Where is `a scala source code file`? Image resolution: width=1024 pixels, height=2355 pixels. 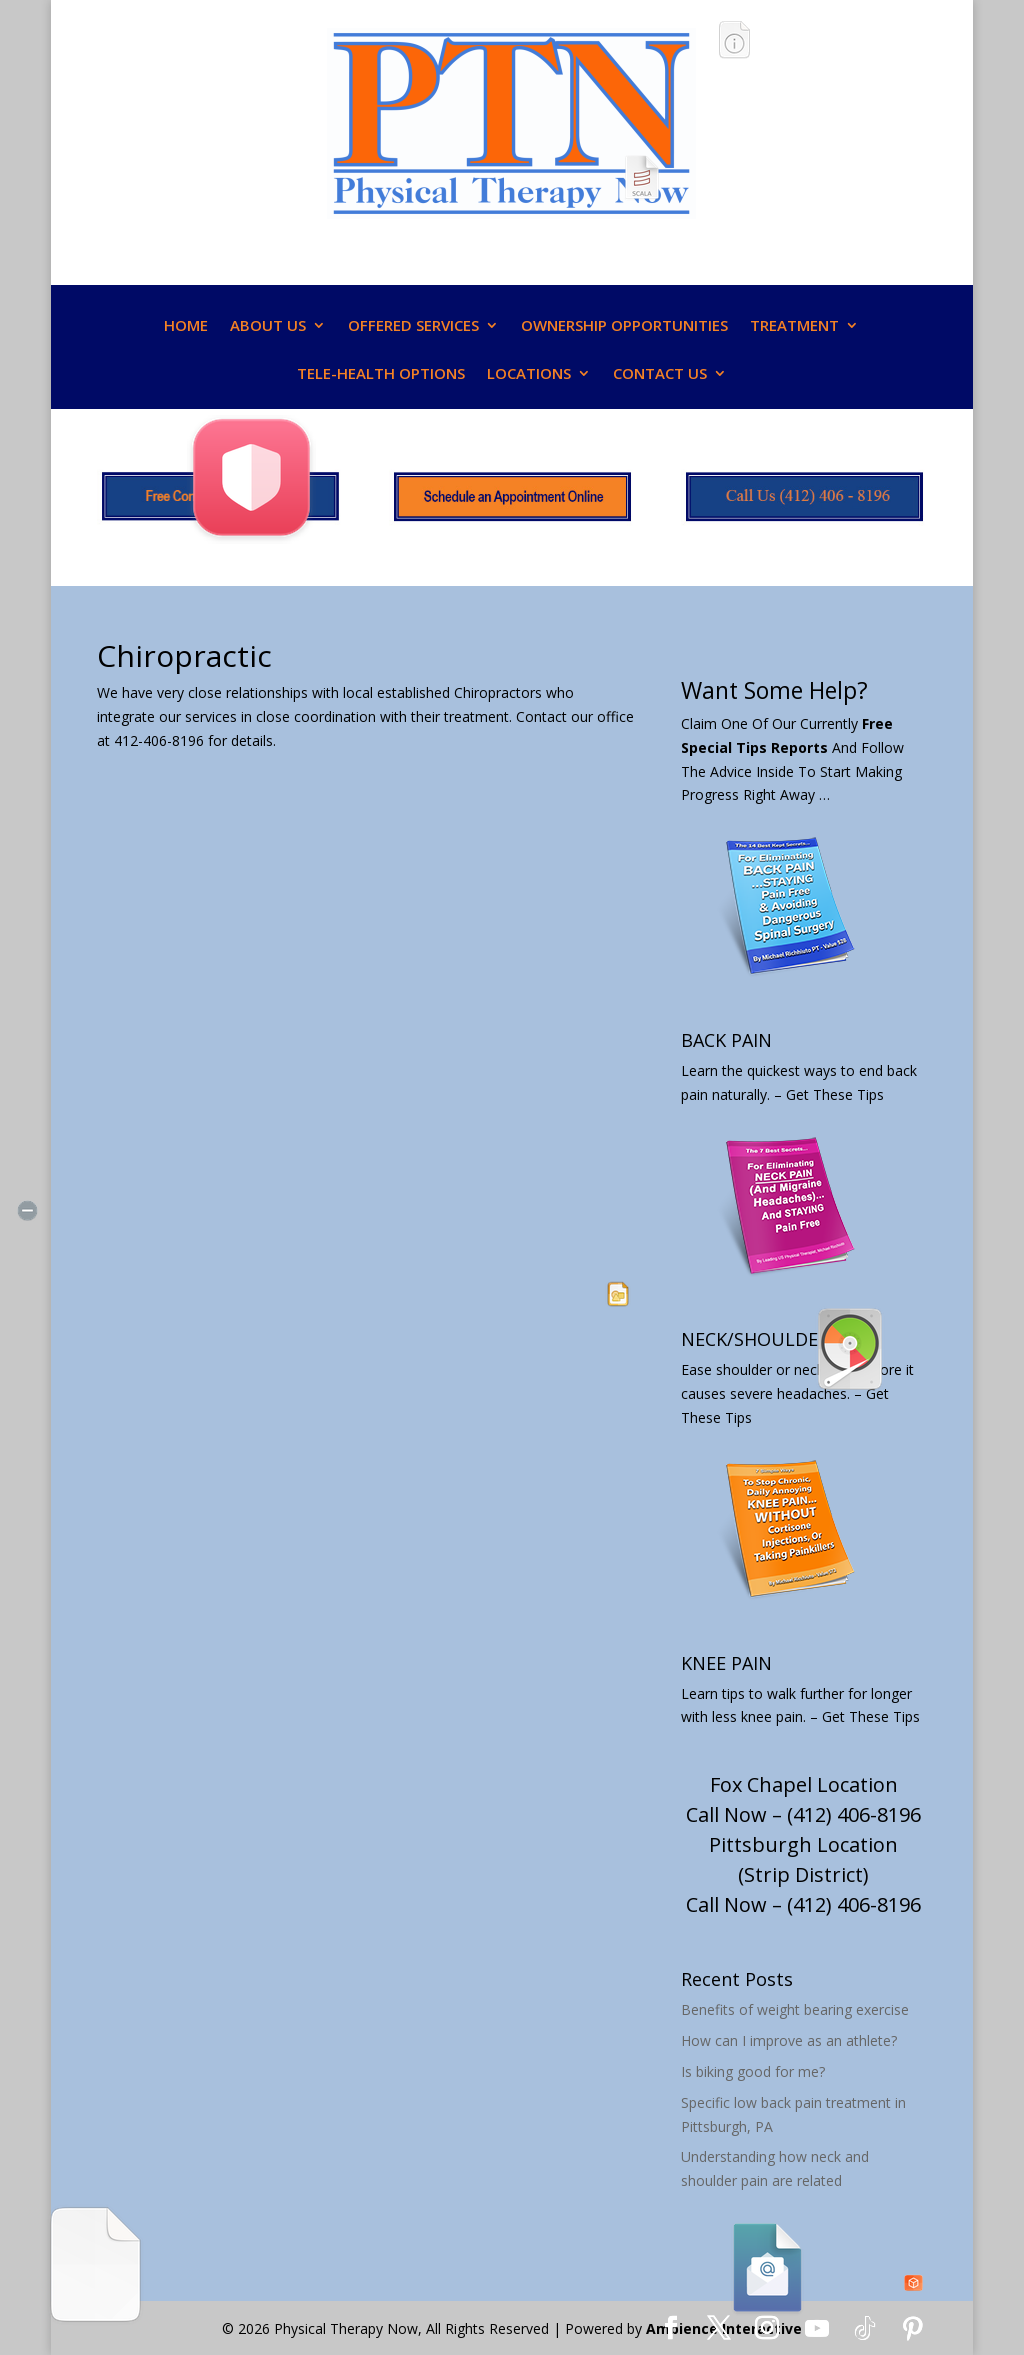 a scala source code file is located at coordinates (642, 178).